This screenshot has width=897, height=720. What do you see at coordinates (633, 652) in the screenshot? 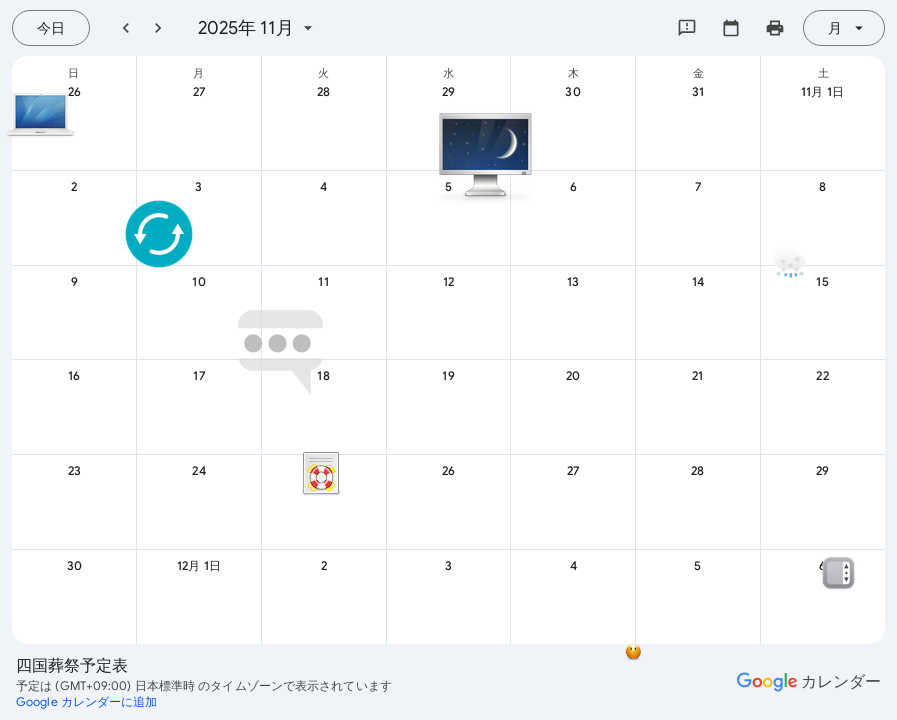
I see `indicates uncertainty or hesitation about an action` at bounding box center [633, 652].